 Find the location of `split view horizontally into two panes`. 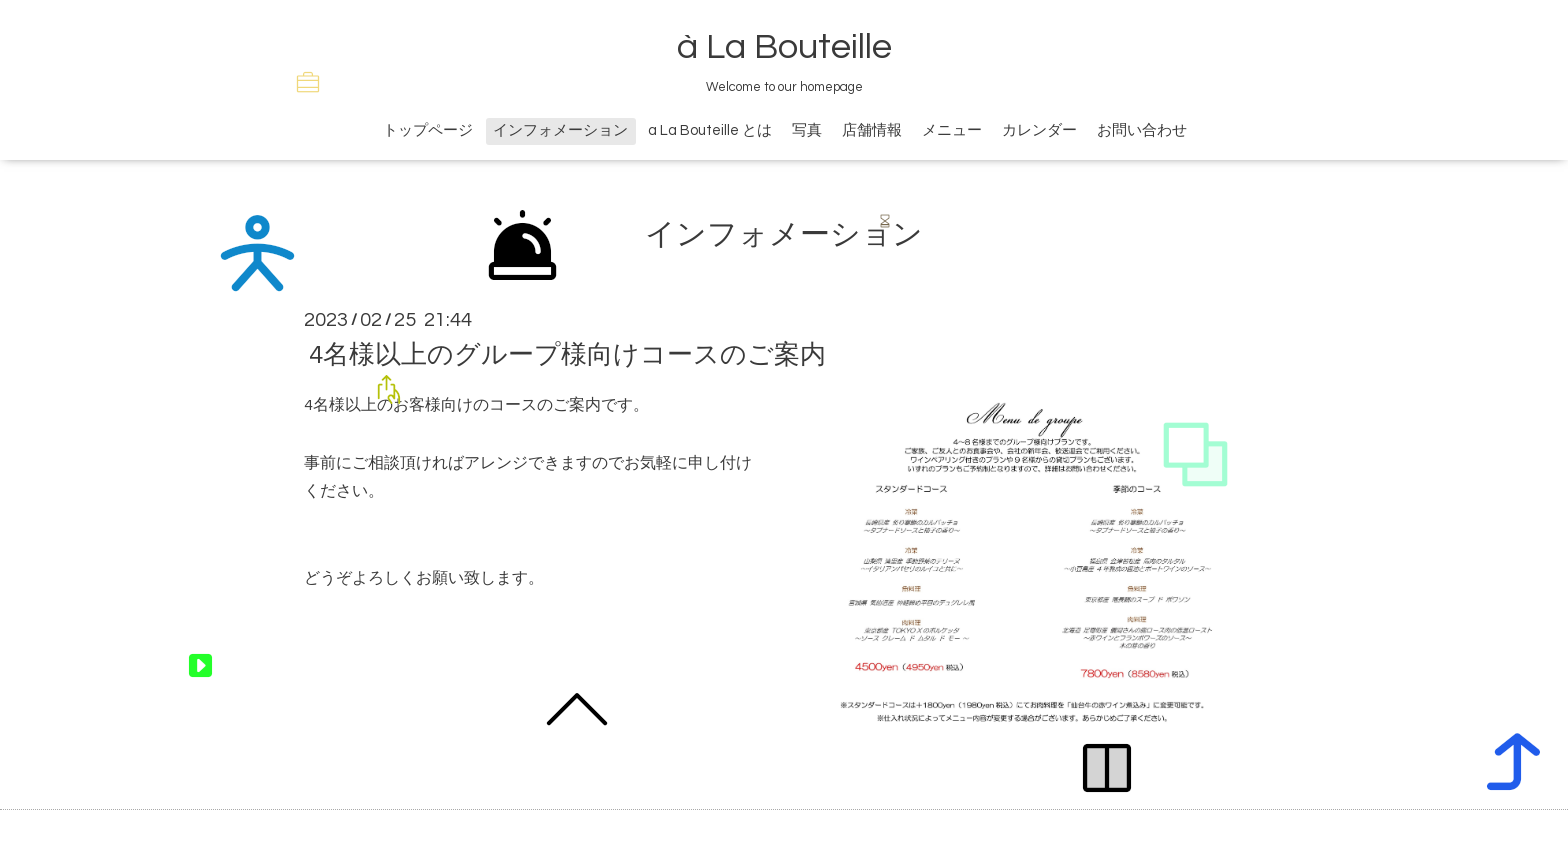

split view horizontally into two panes is located at coordinates (1107, 768).